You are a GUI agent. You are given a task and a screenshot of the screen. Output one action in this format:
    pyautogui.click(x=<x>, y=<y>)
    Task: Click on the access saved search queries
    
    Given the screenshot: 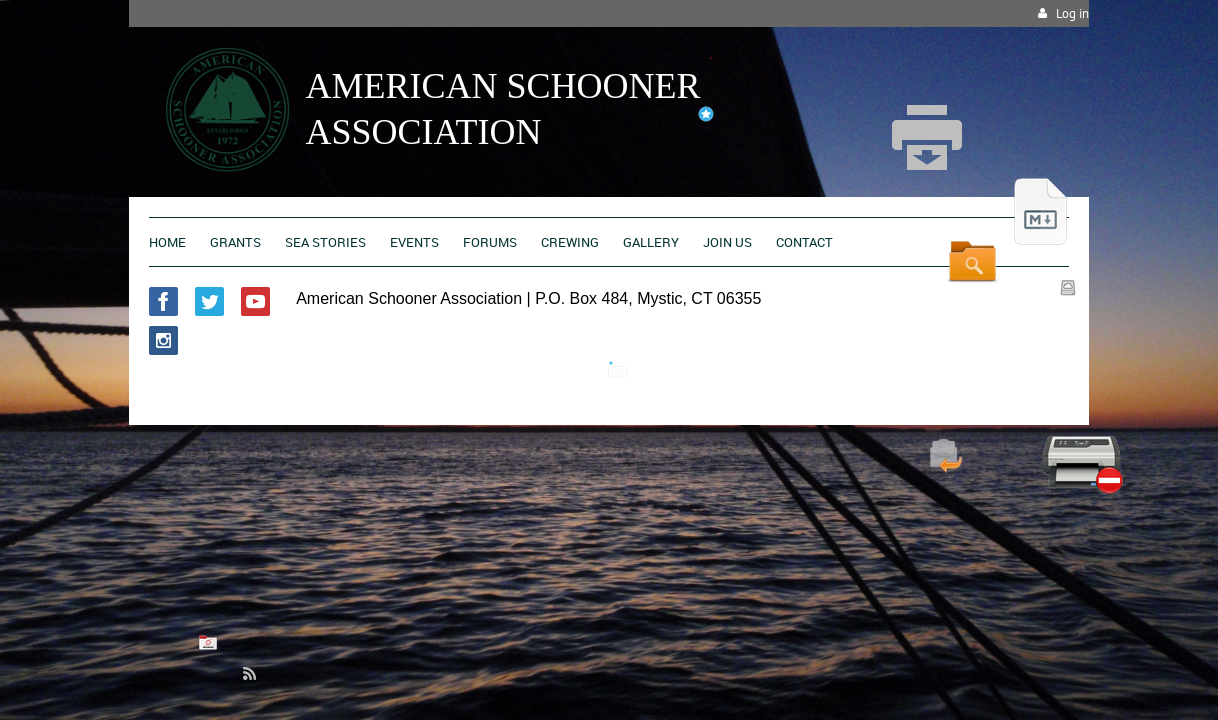 What is the action you would take?
    pyautogui.click(x=972, y=263)
    